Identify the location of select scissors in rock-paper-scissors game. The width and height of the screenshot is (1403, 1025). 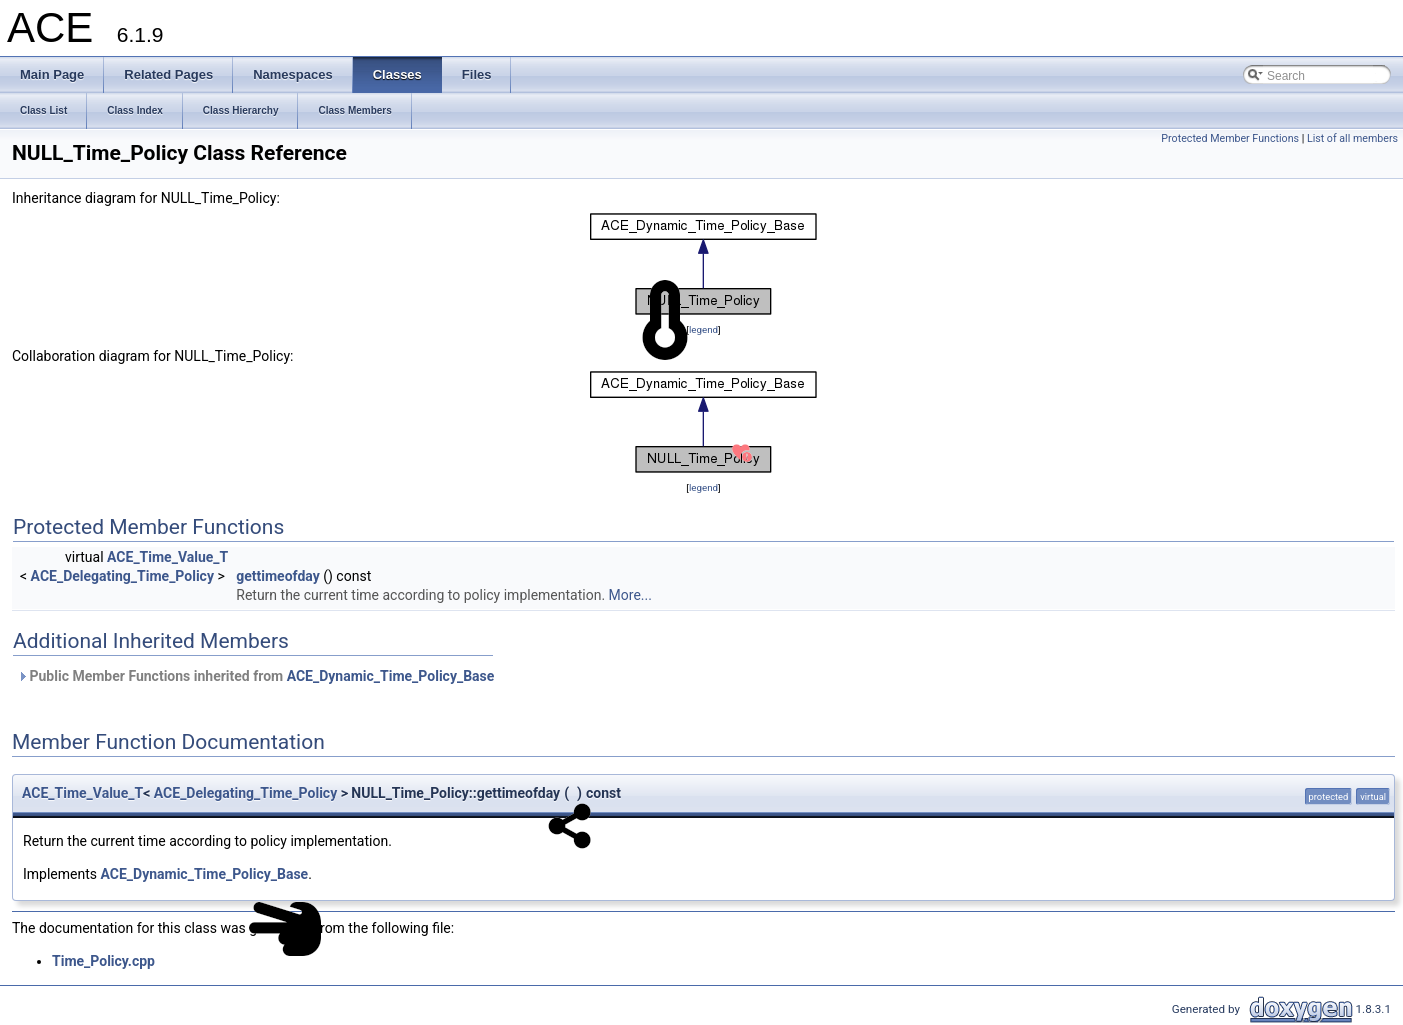
(285, 929).